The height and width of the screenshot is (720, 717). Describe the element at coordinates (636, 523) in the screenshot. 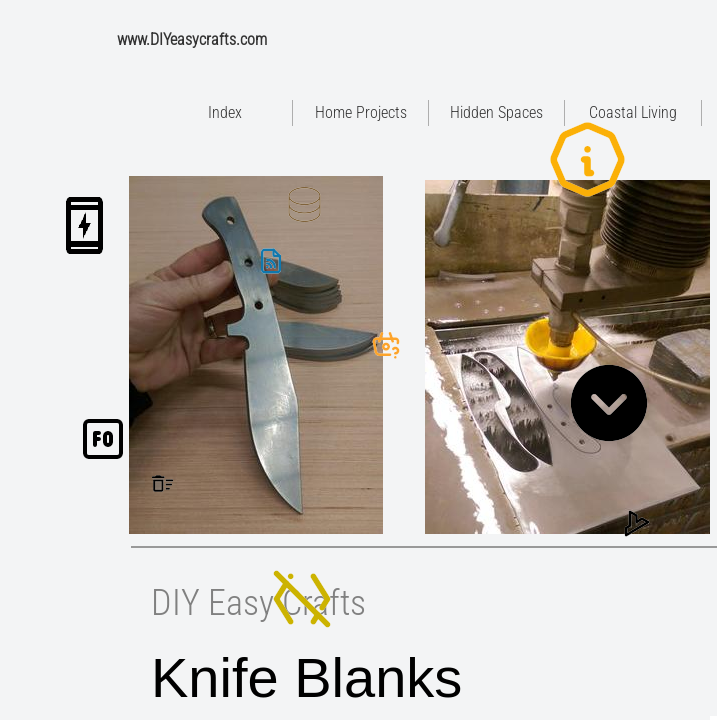

I see `open yatse remote control app` at that location.